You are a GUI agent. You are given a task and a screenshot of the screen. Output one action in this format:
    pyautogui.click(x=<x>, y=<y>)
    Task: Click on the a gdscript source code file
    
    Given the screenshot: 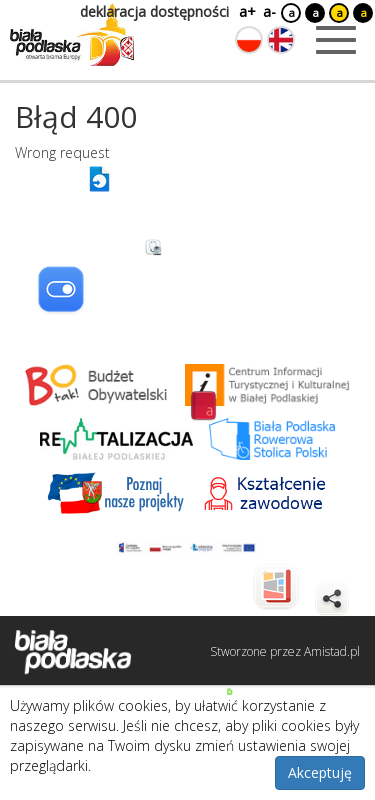 What is the action you would take?
    pyautogui.click(x=99, y=179)
    